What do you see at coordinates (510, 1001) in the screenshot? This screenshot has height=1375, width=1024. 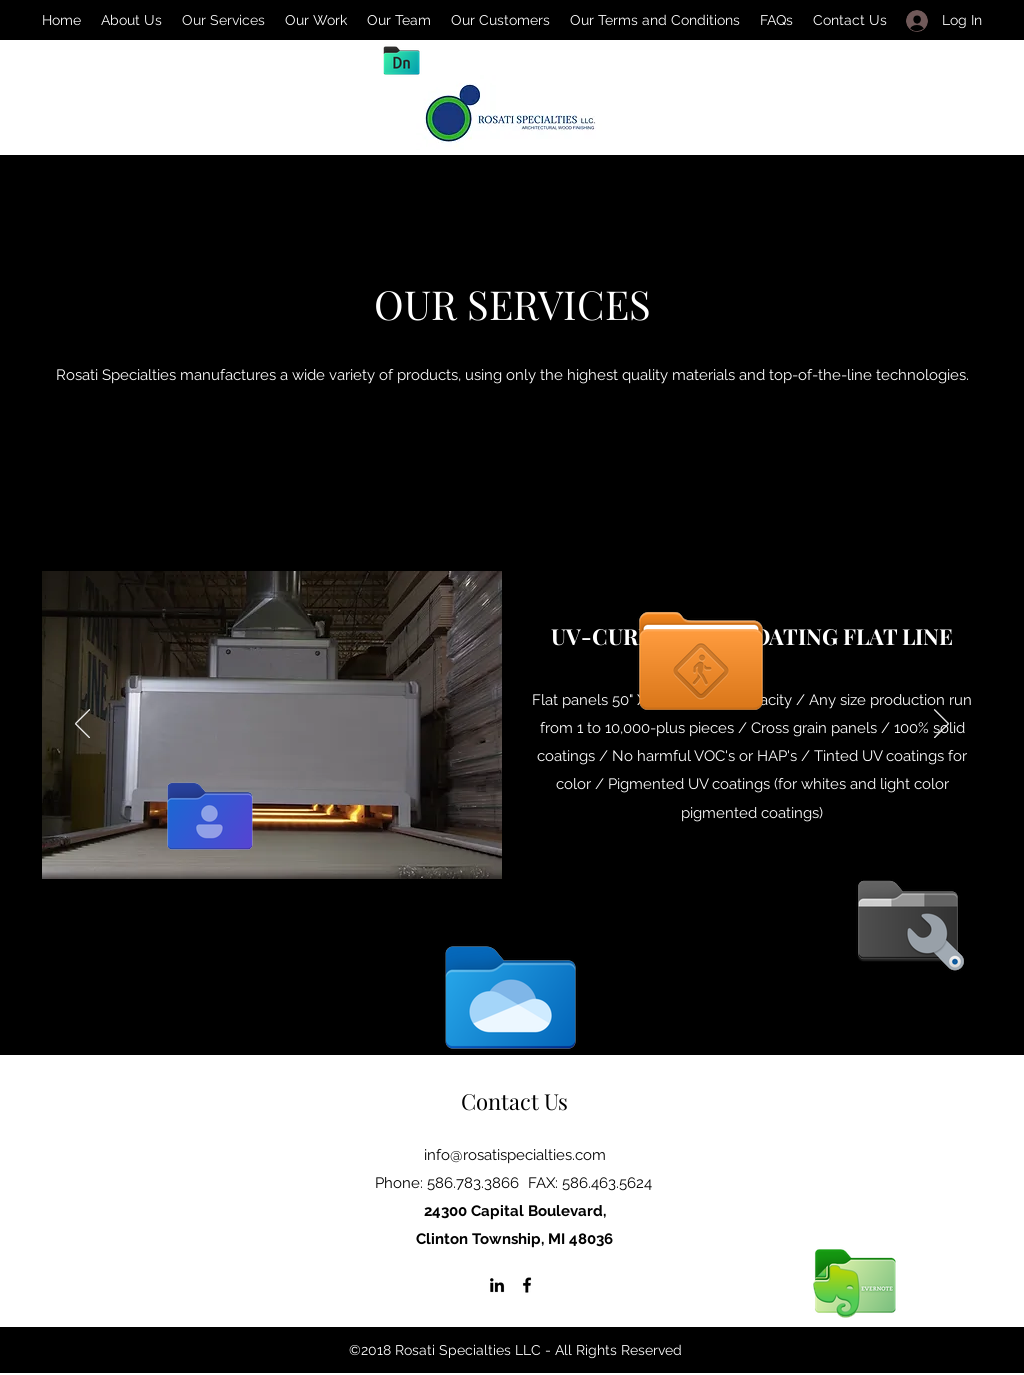 I see `open OneDrive synced folder` at bounding box center [510, 1001].